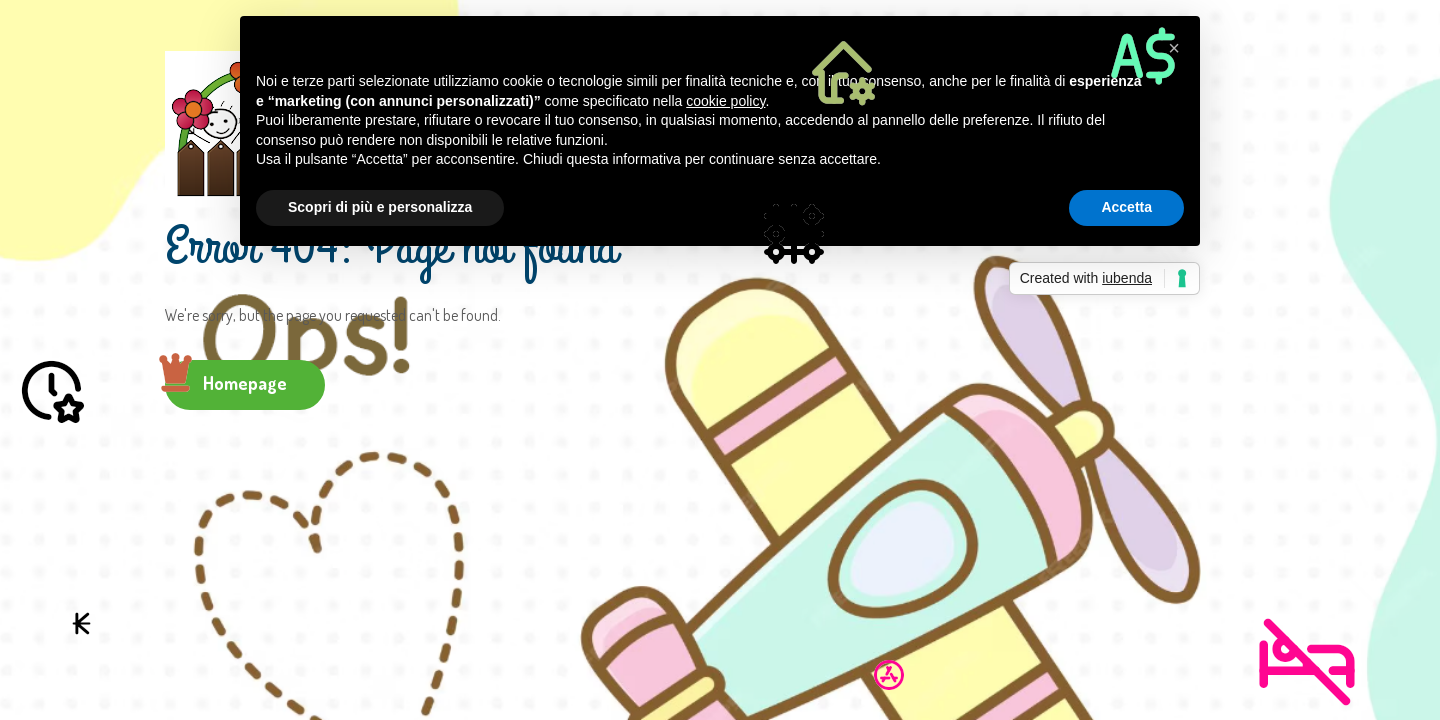 The width and height of the screenshot is (1440, 720). I want to click on indicates australian dollar currency, so click(1143, 56).